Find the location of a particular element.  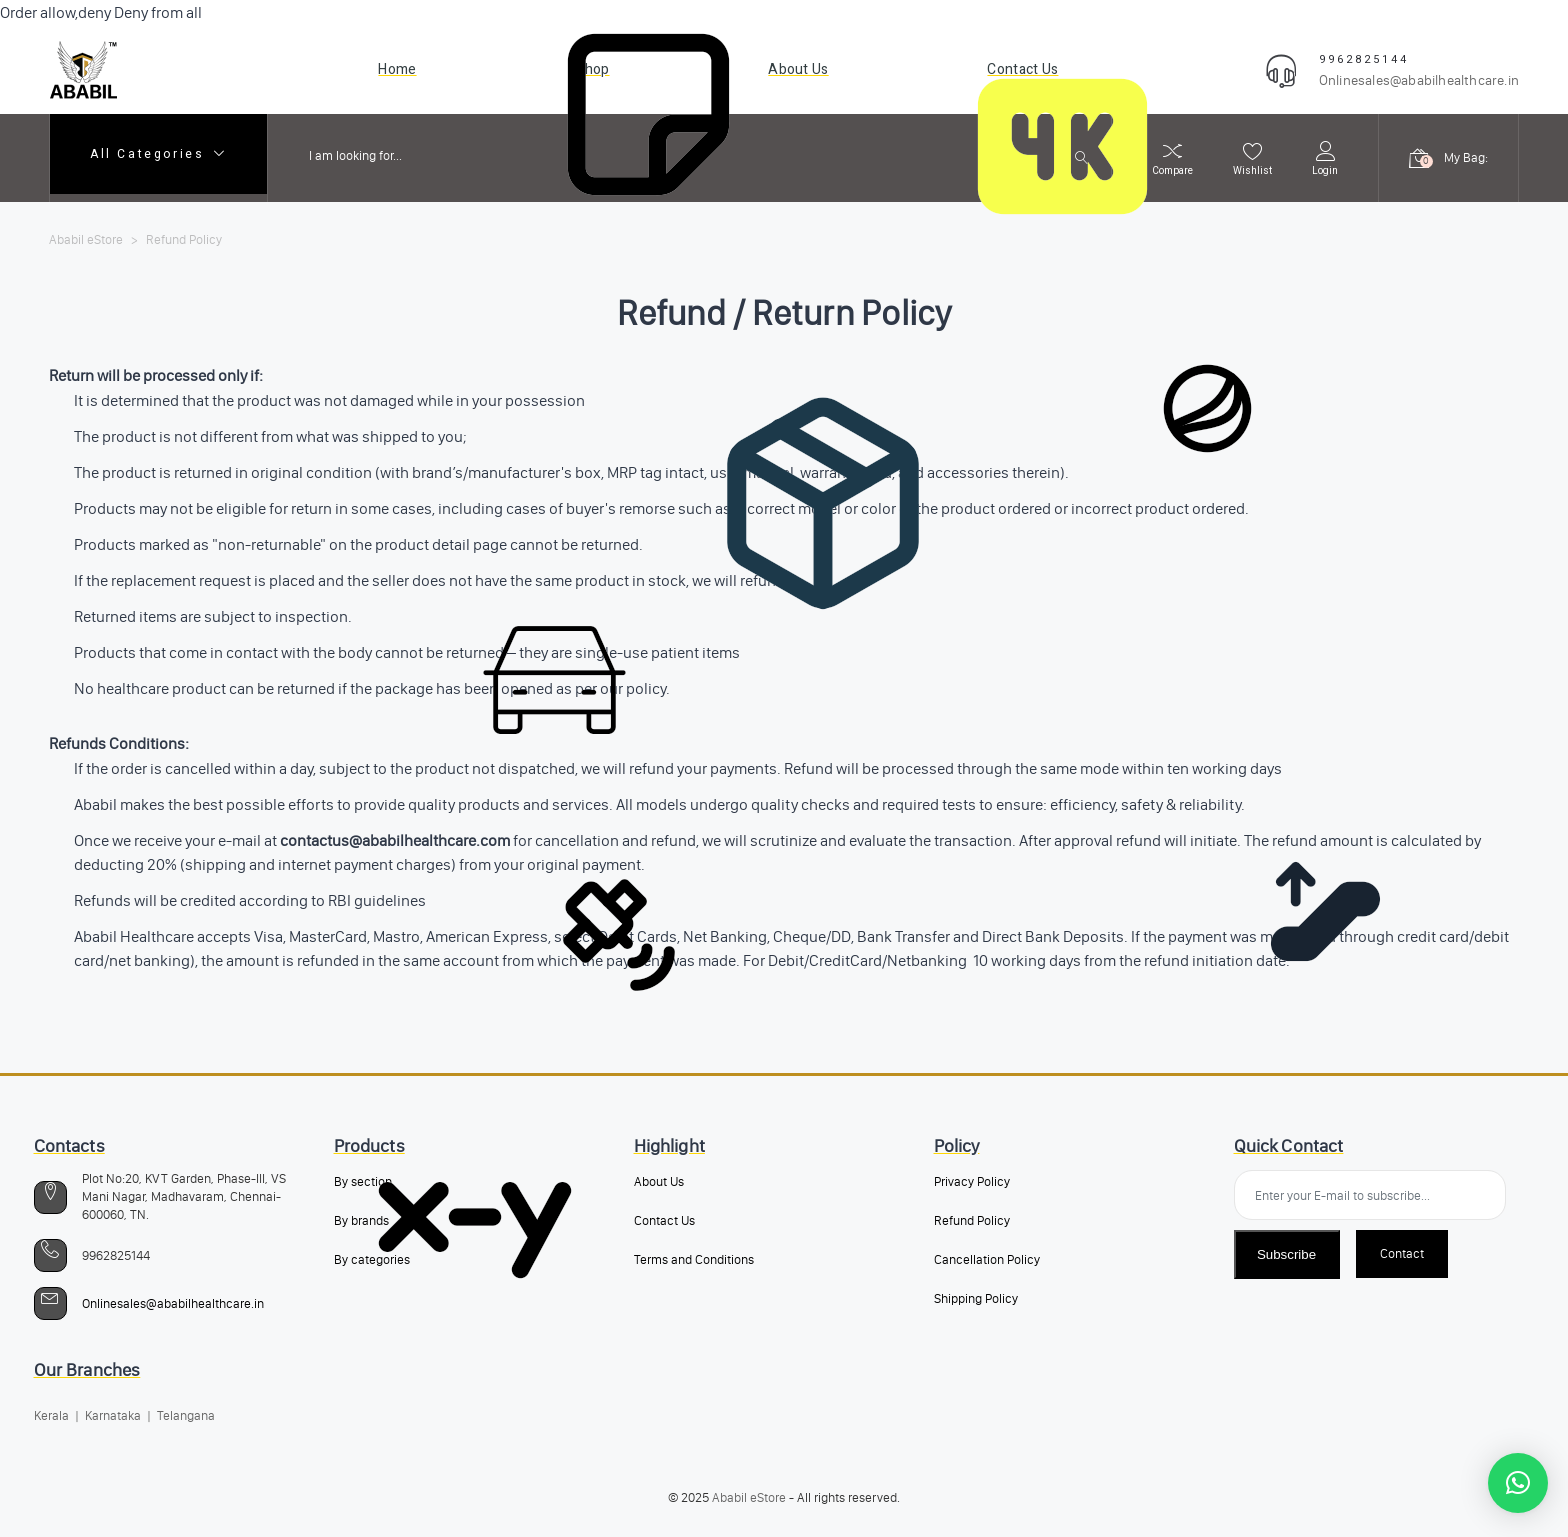

escalator going up is located at coordinates (1325, 911).